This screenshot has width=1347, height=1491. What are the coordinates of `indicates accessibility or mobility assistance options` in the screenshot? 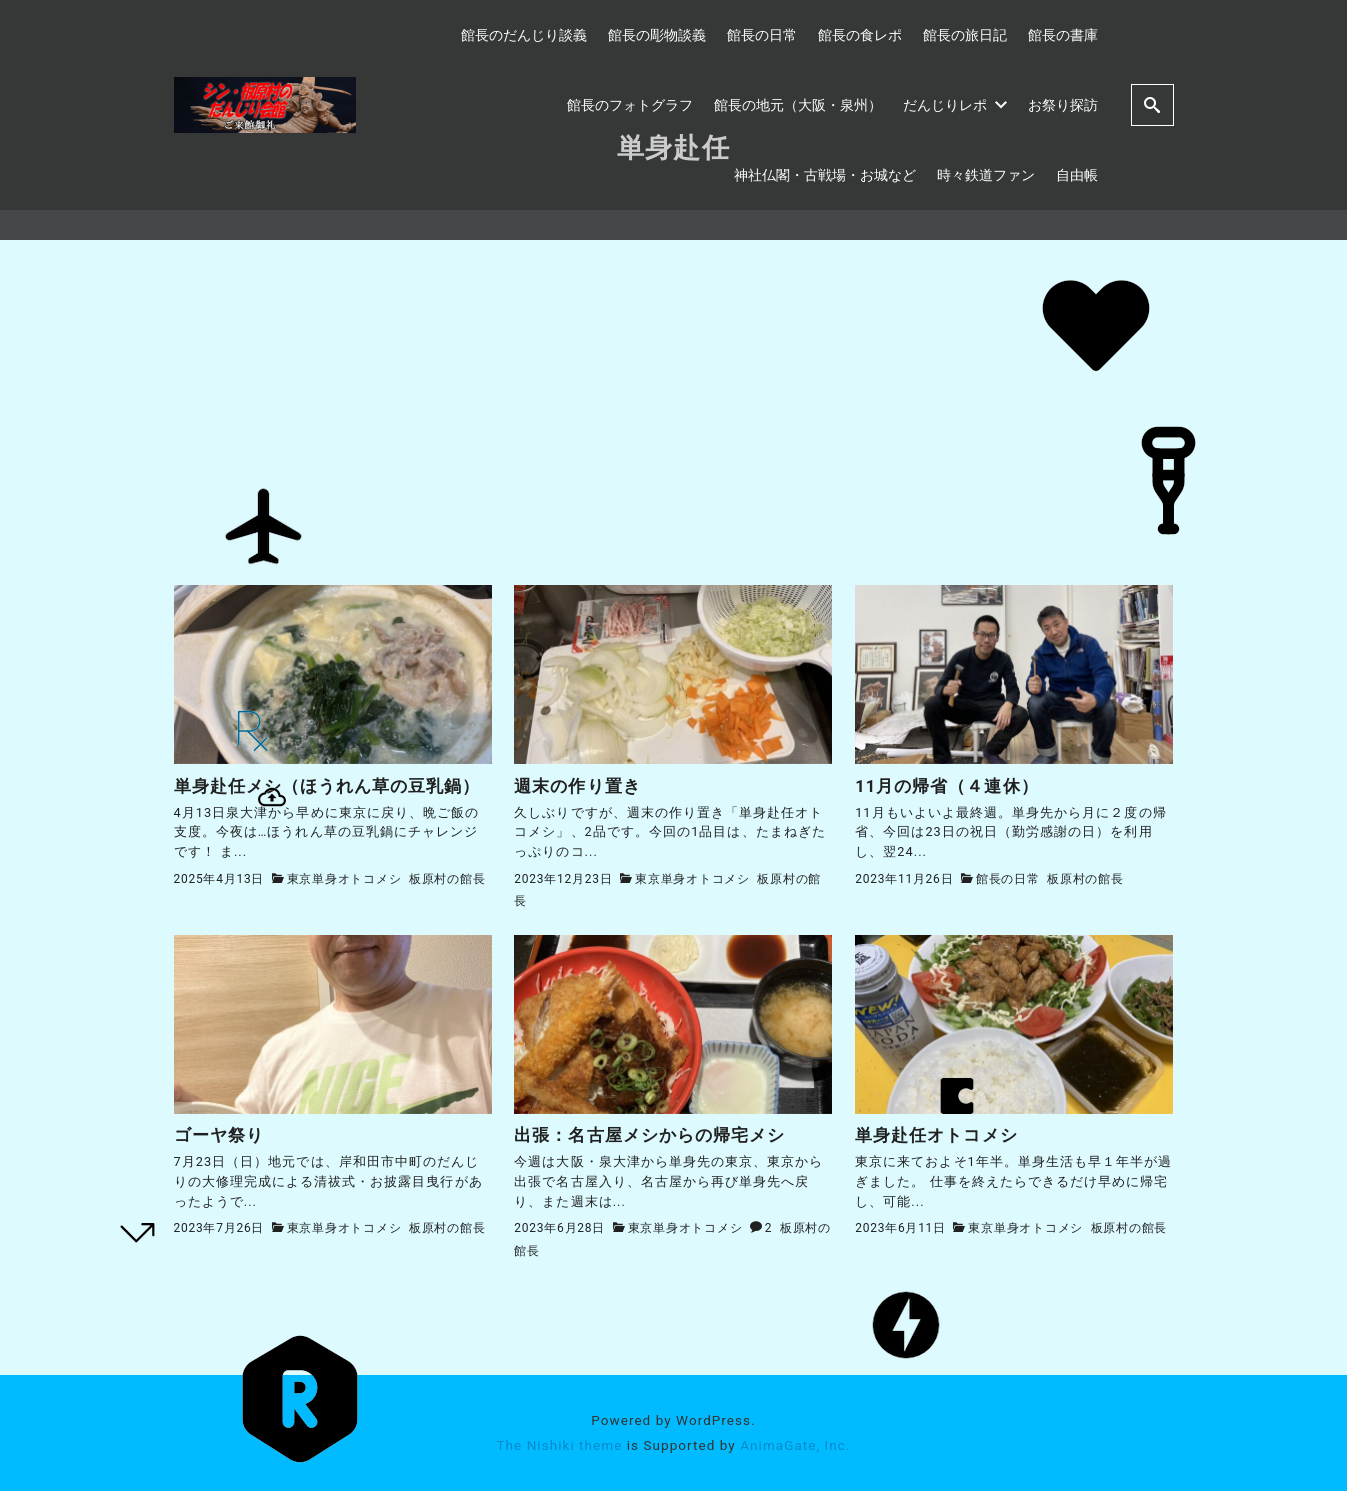 It's located at (1168, 480).